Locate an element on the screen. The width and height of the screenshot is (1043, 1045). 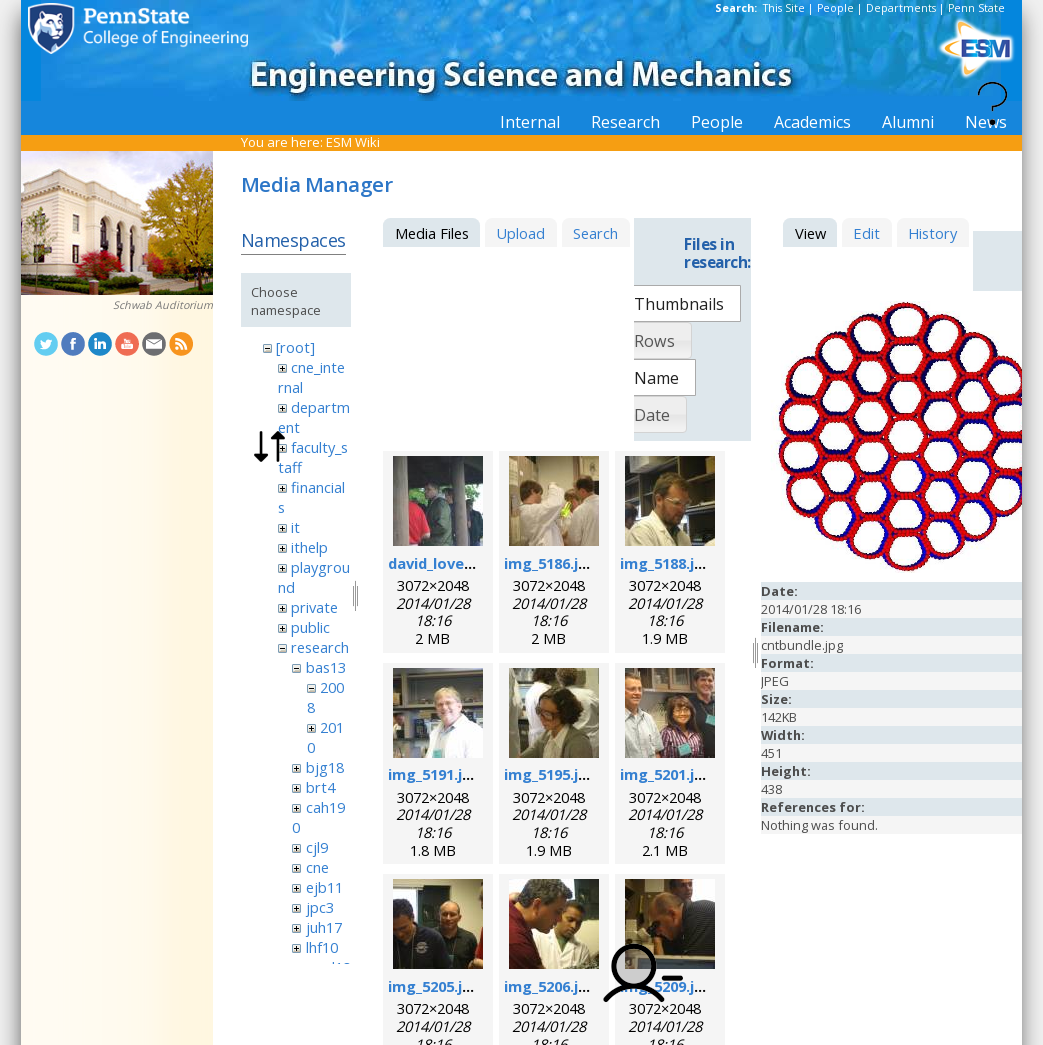
access help or support information is located at coordinates (992, 102).